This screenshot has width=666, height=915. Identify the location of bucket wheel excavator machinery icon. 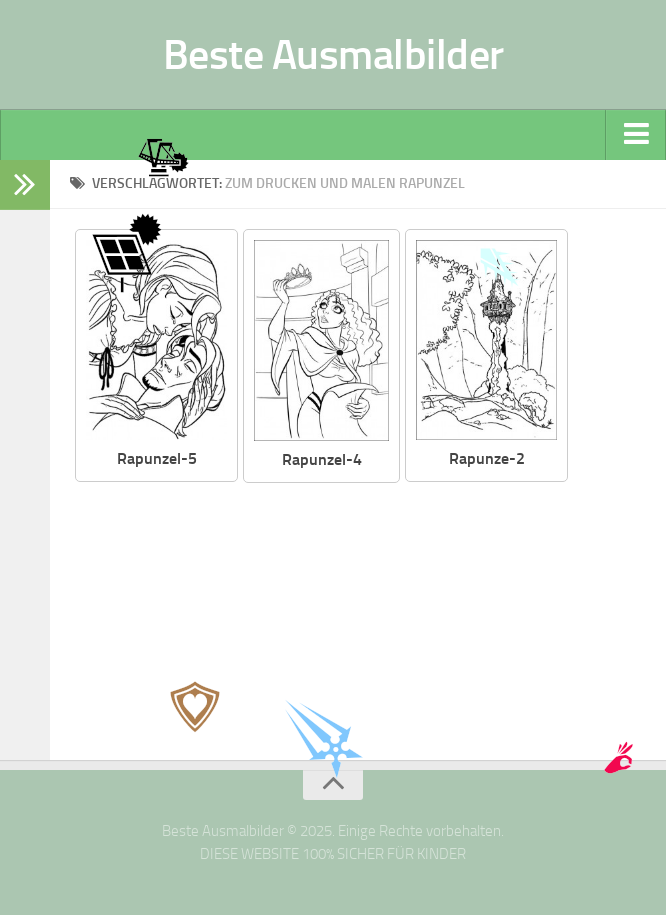
(163, 156).